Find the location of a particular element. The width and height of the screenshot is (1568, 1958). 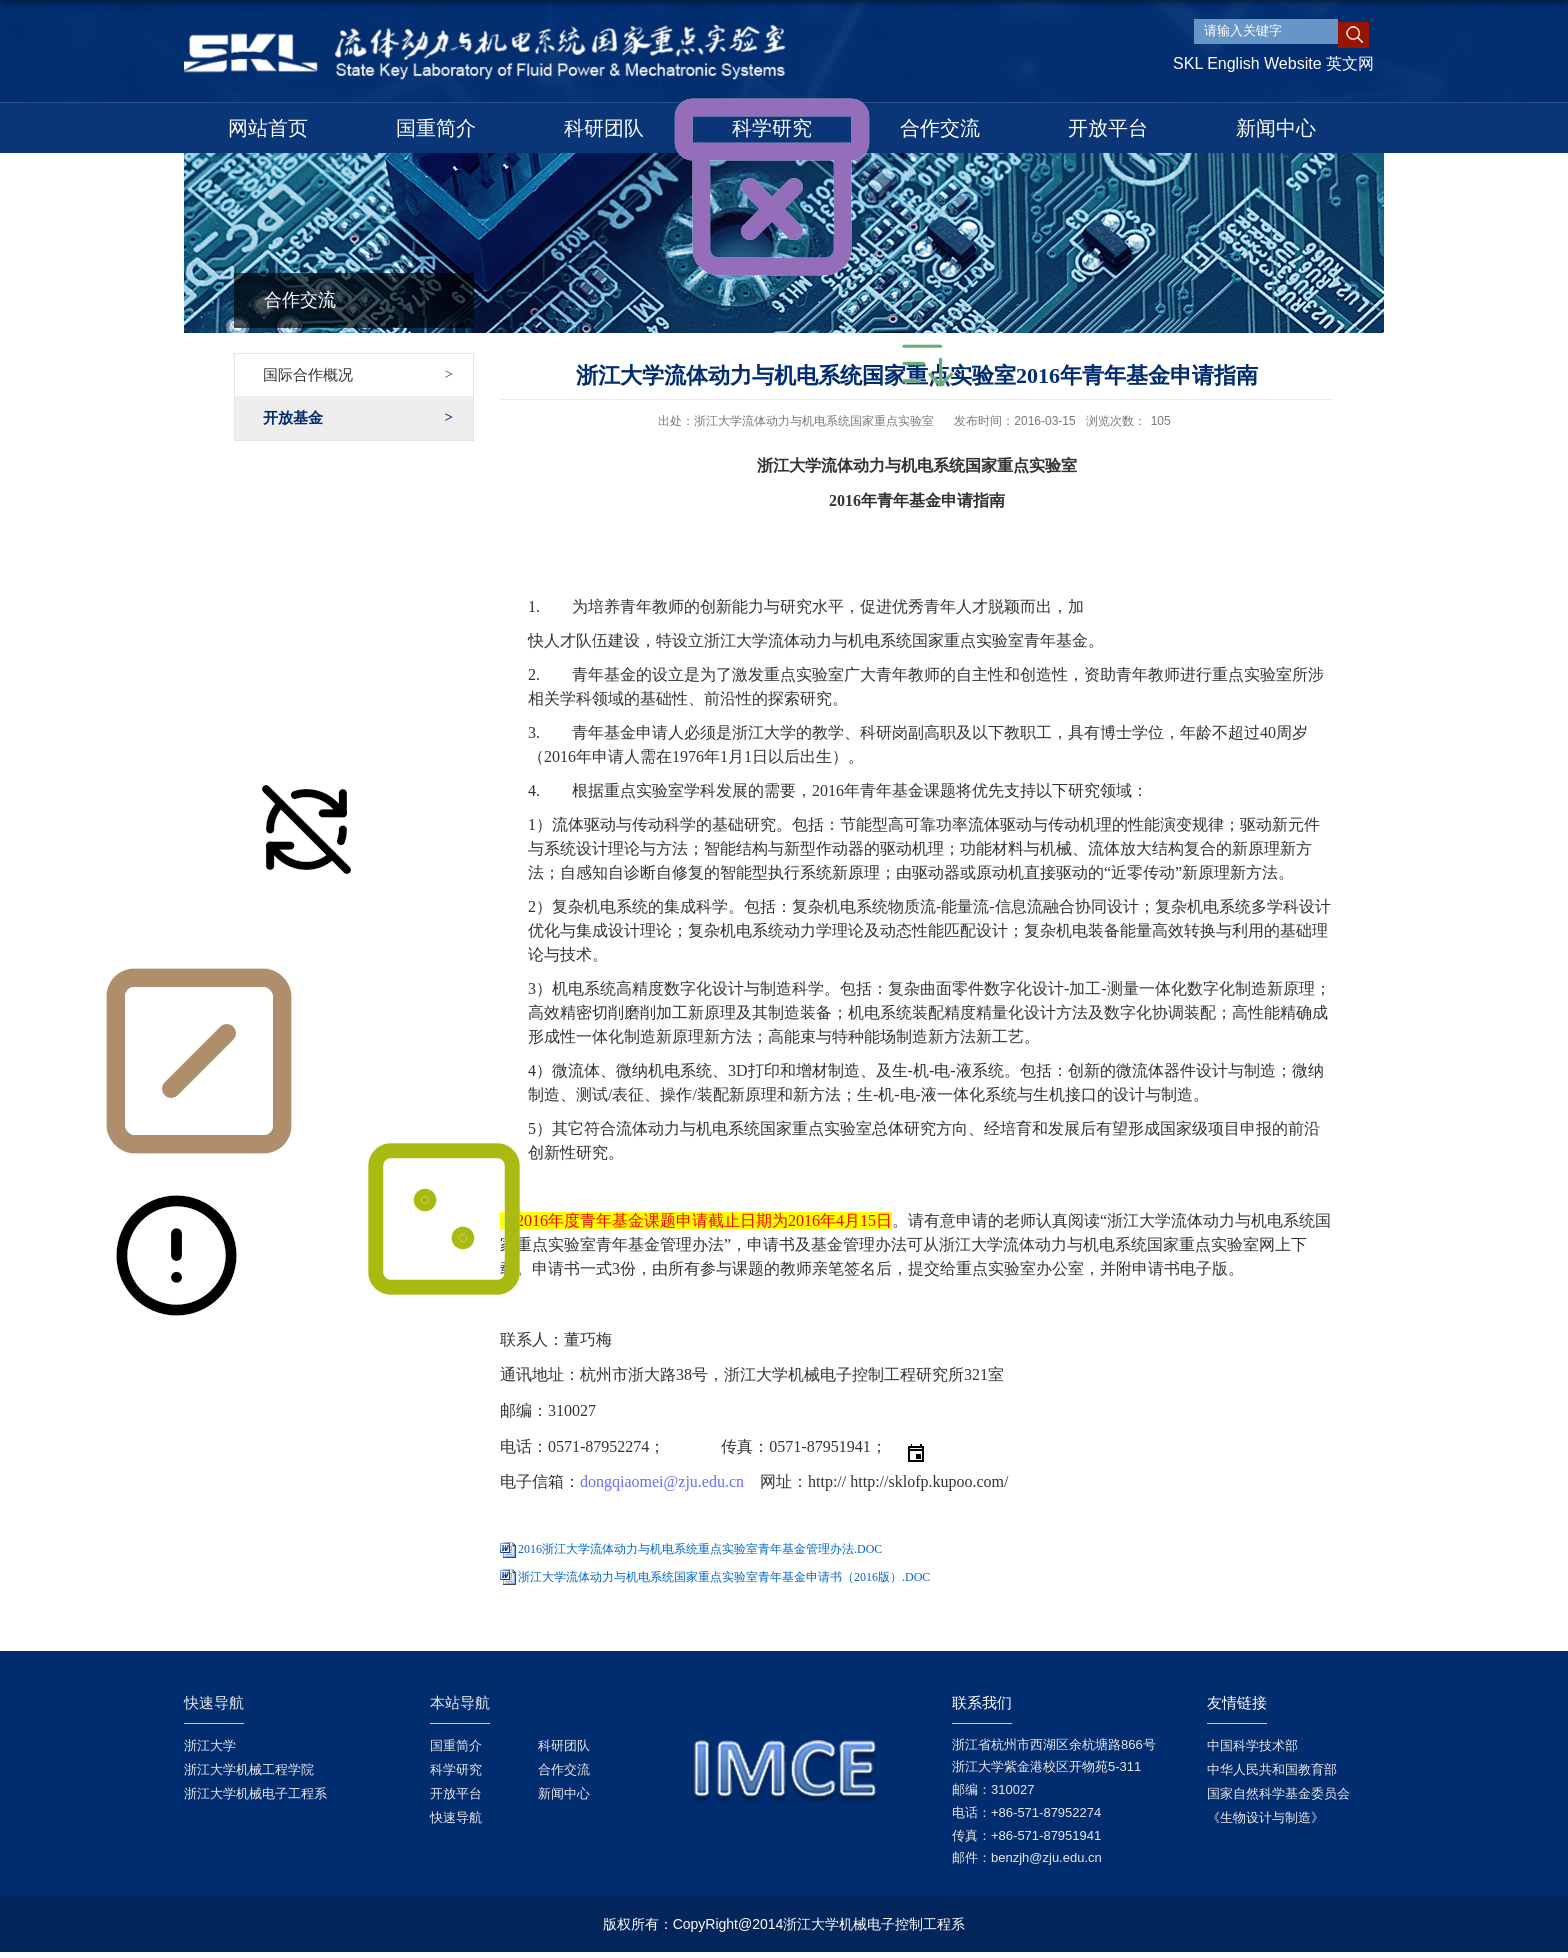

auto-refresh disabled is located at coordinates (306, 829).